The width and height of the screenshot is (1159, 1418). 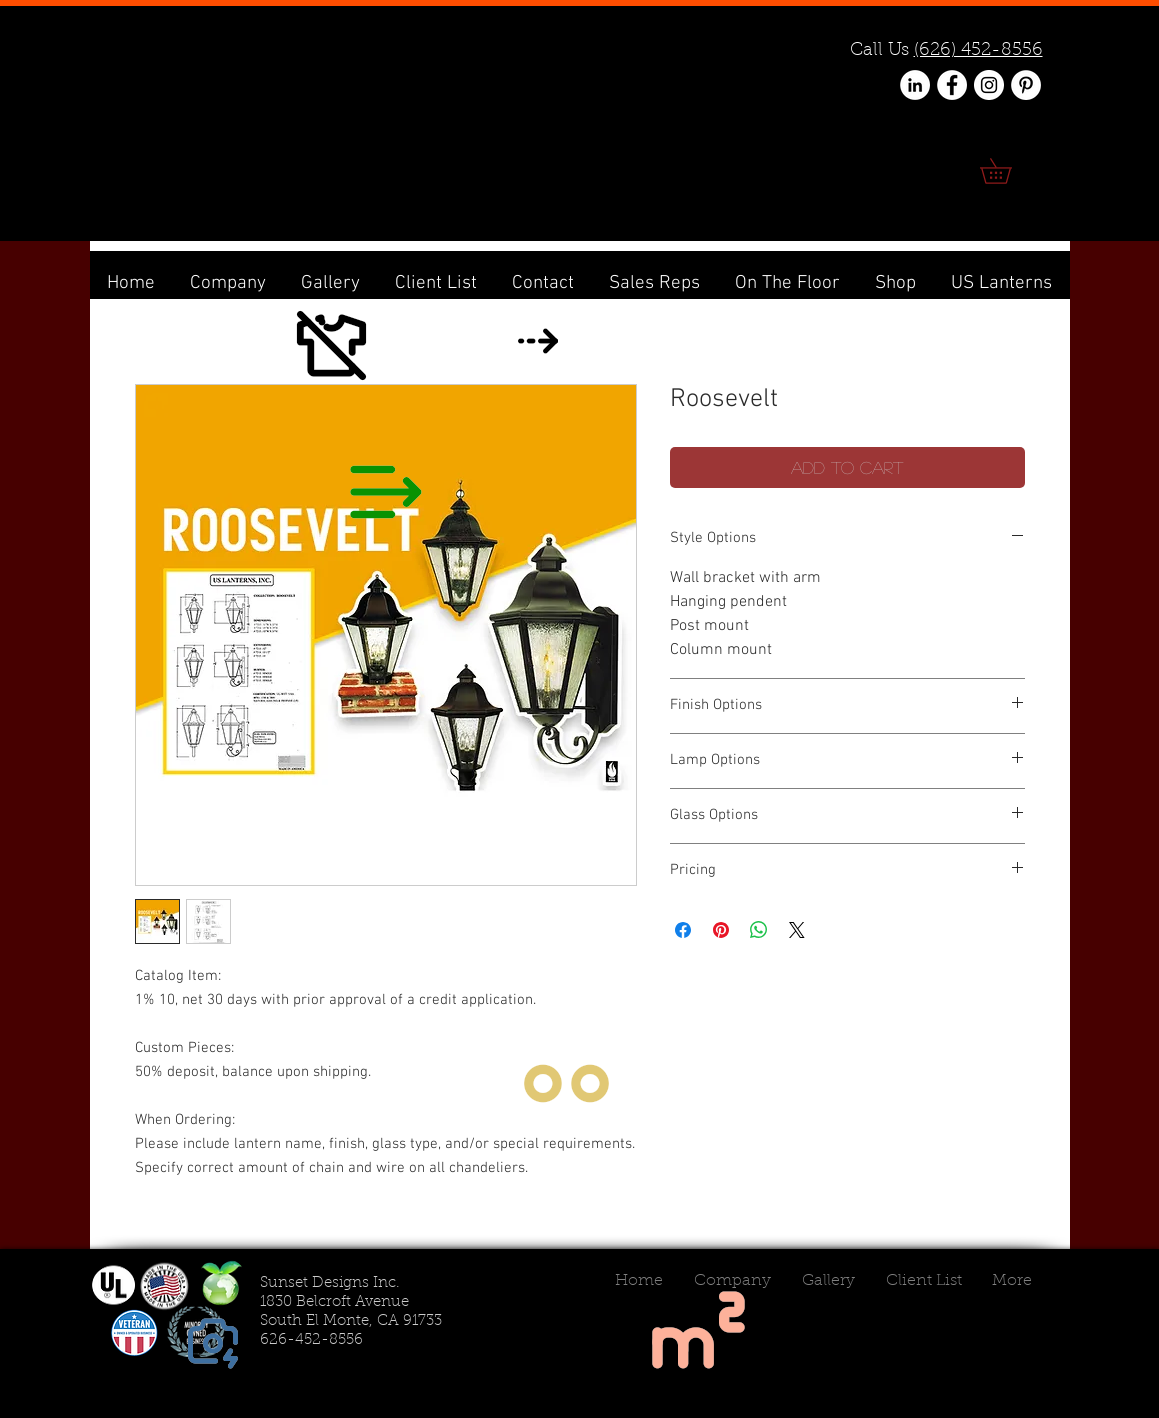 What do you see at coordinates (384, 492) in the screenshot?
I see `disable text wrapping in editor` at bounding box center [384, 492].